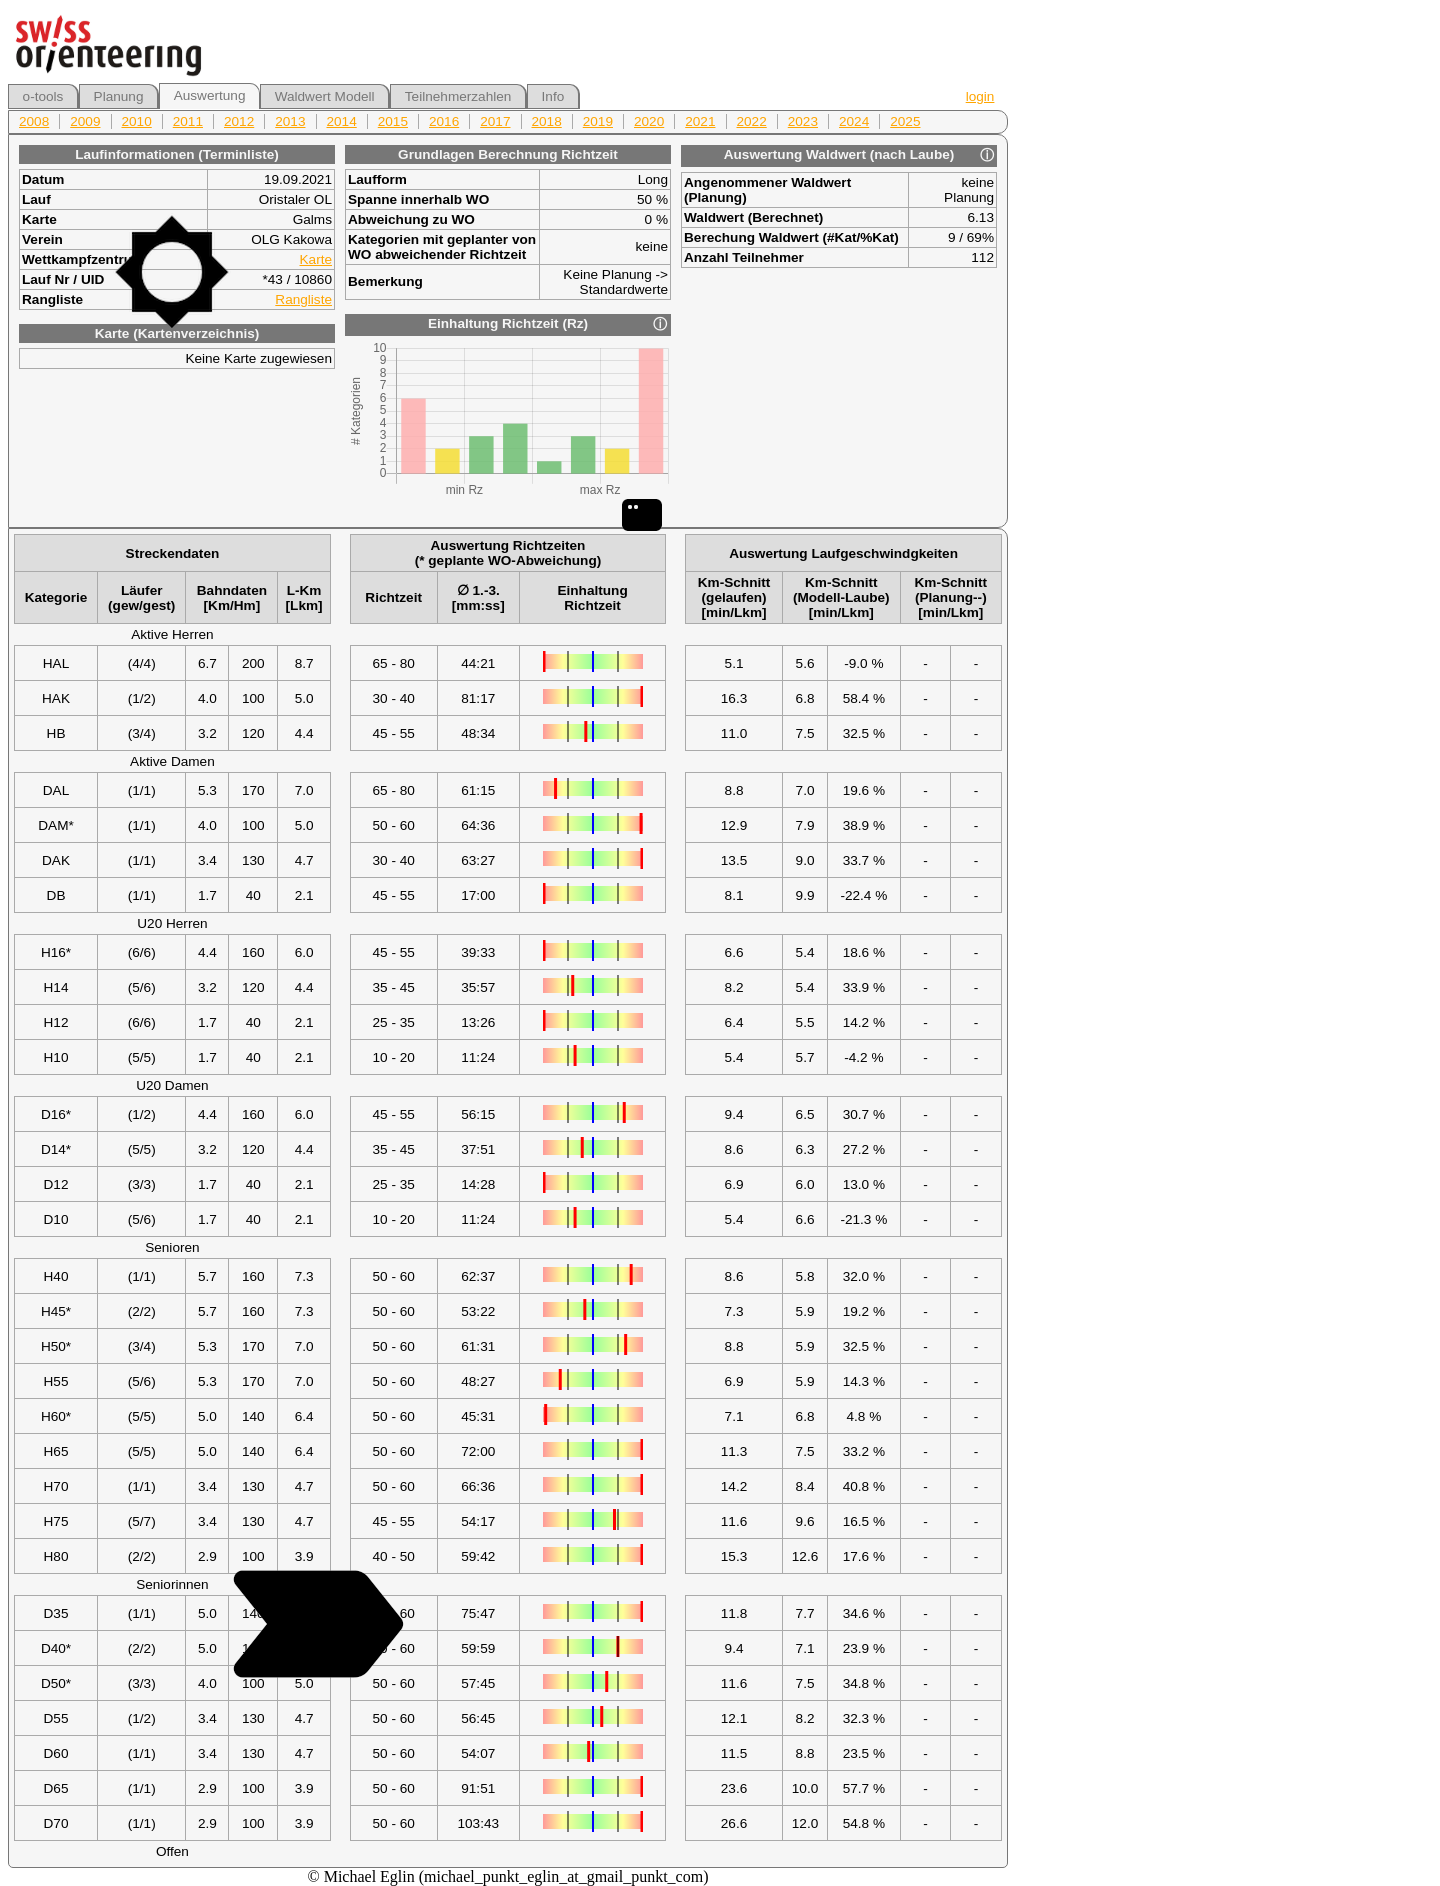  What do you see at coordinates (172, 272) in the screenshot?
I see `adjust screen brightness settings` at bounding box center [172, 272].